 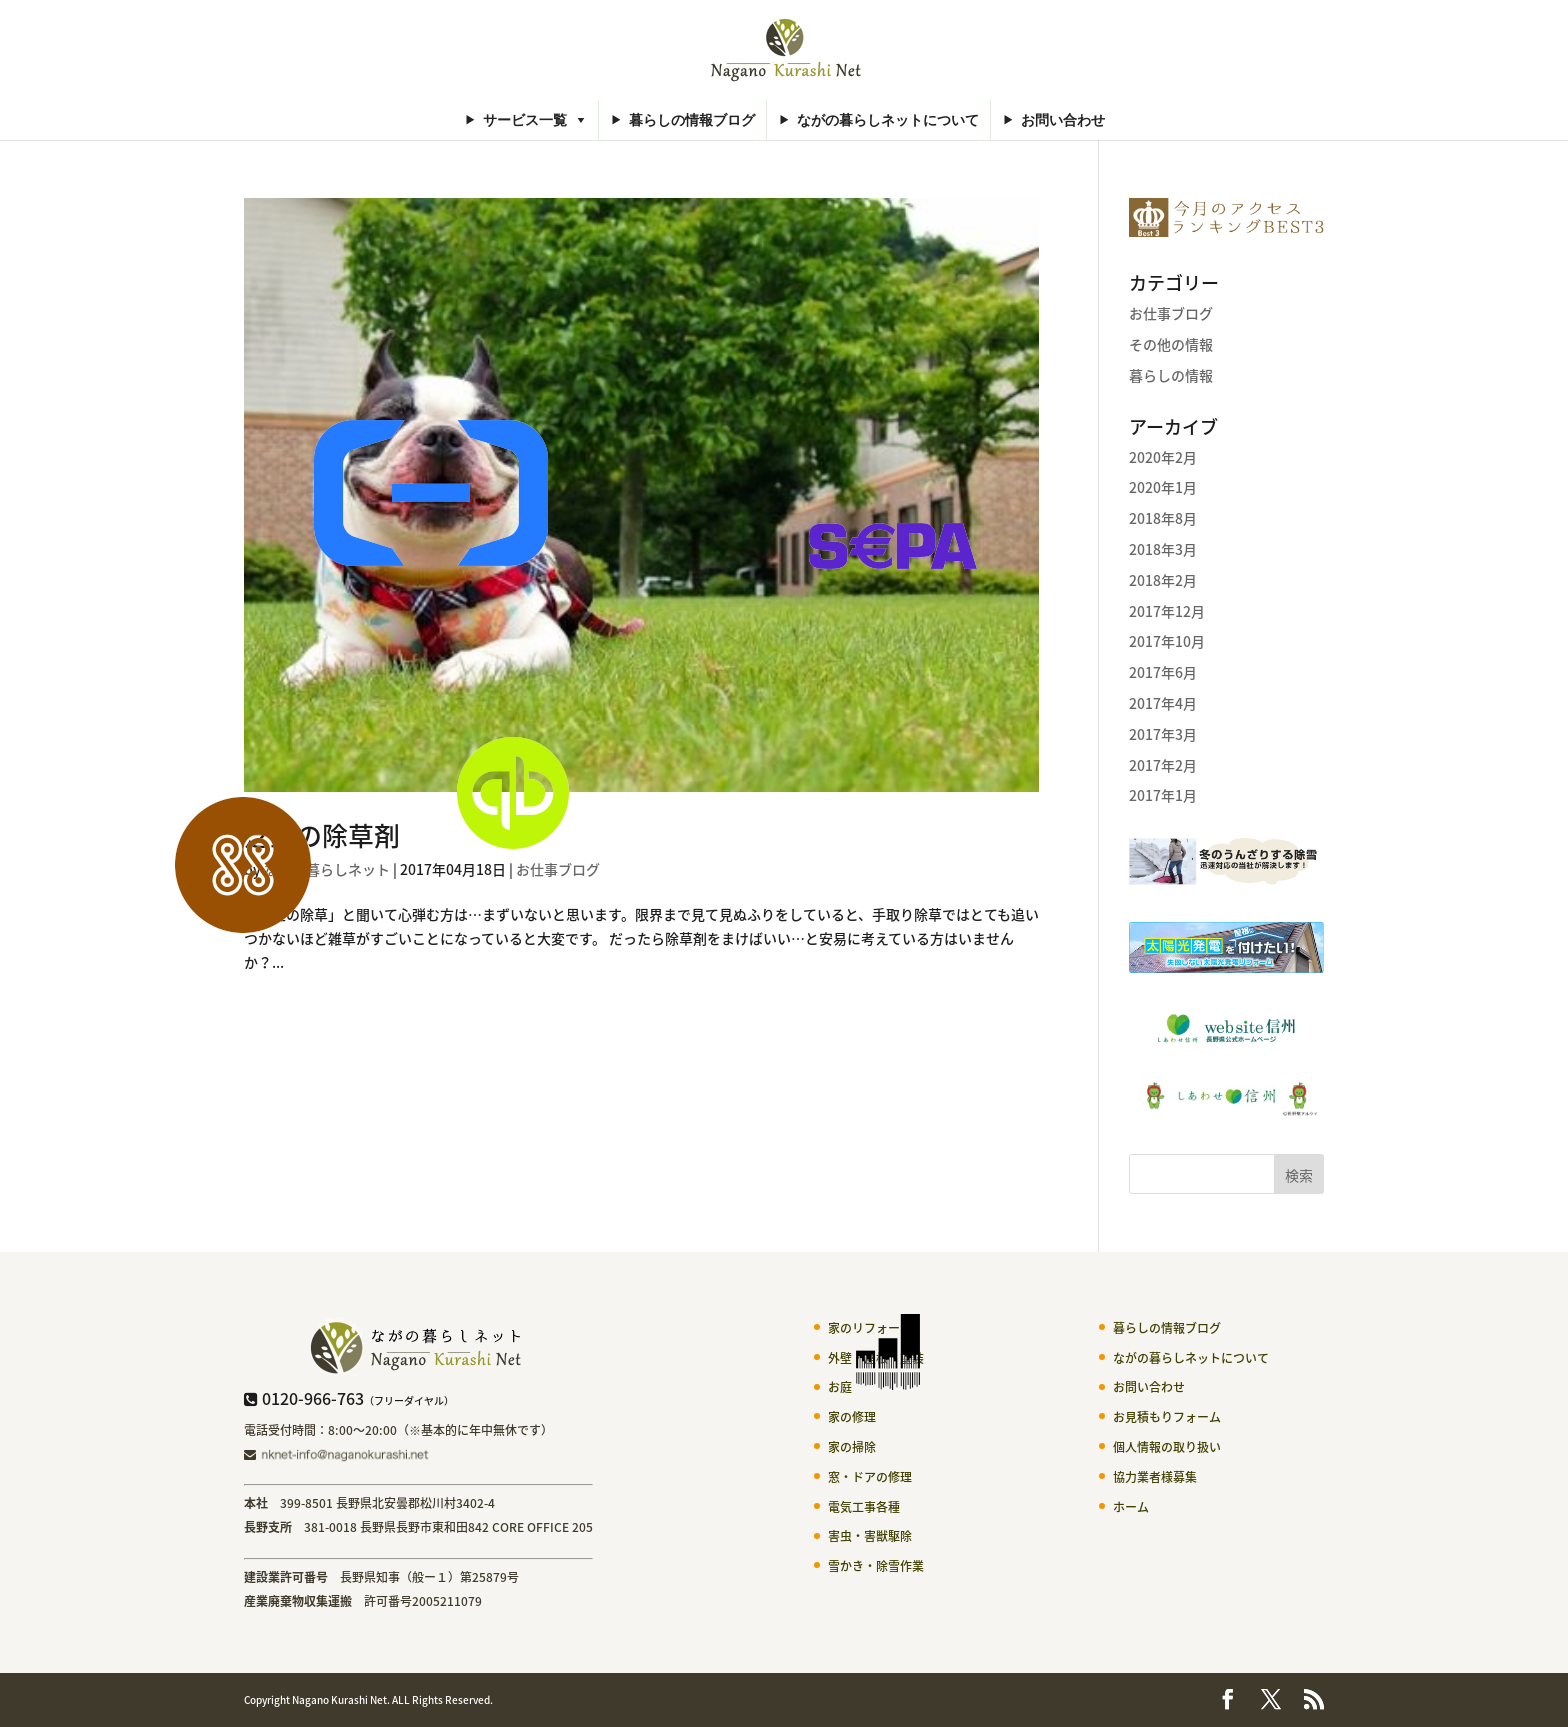 I want to click on indicates SEPA payment method available, so click(x=893, y=546).